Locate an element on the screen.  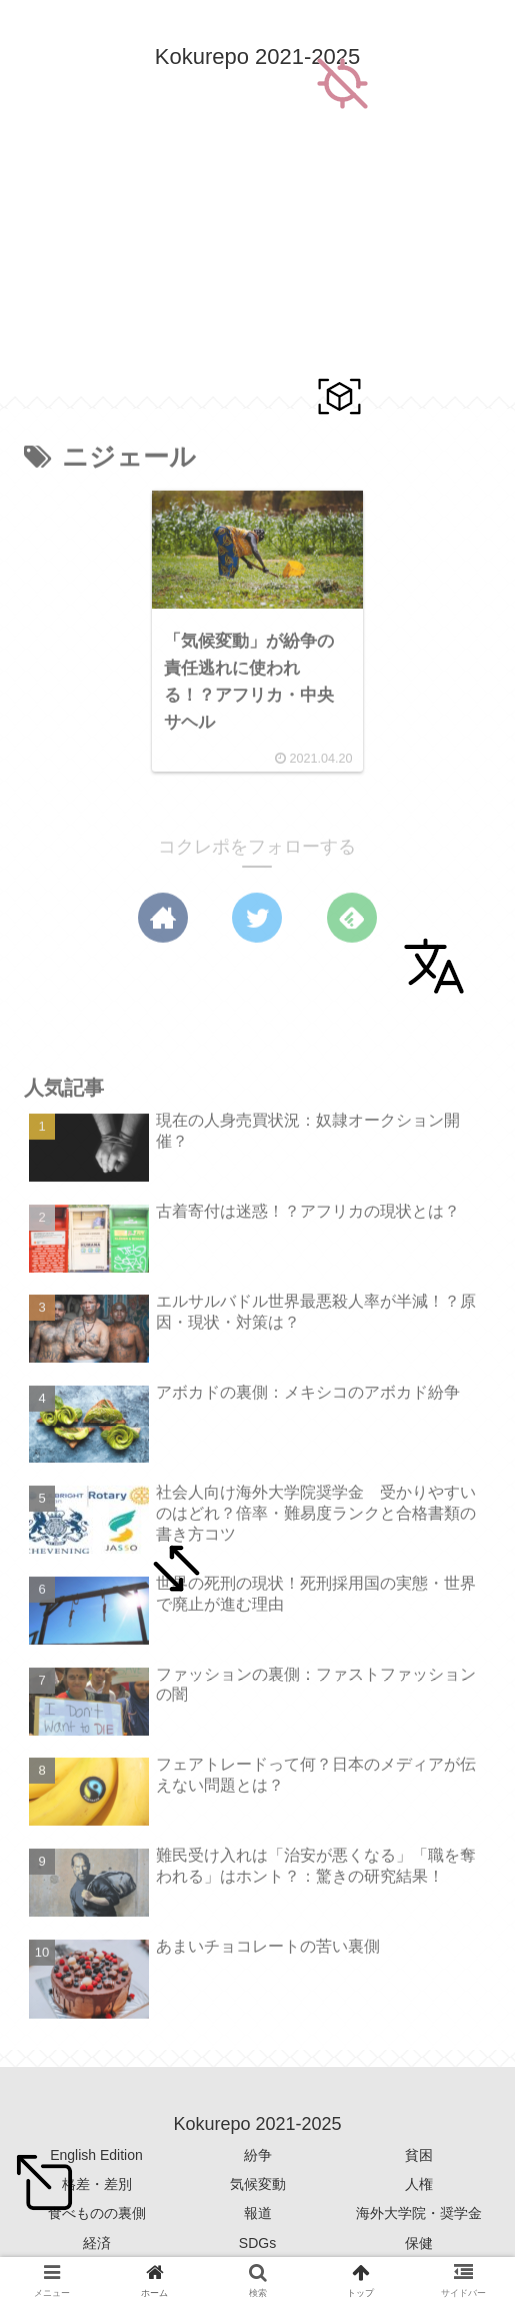
scan or capture a 3D object is located at coordinates (339, 396).